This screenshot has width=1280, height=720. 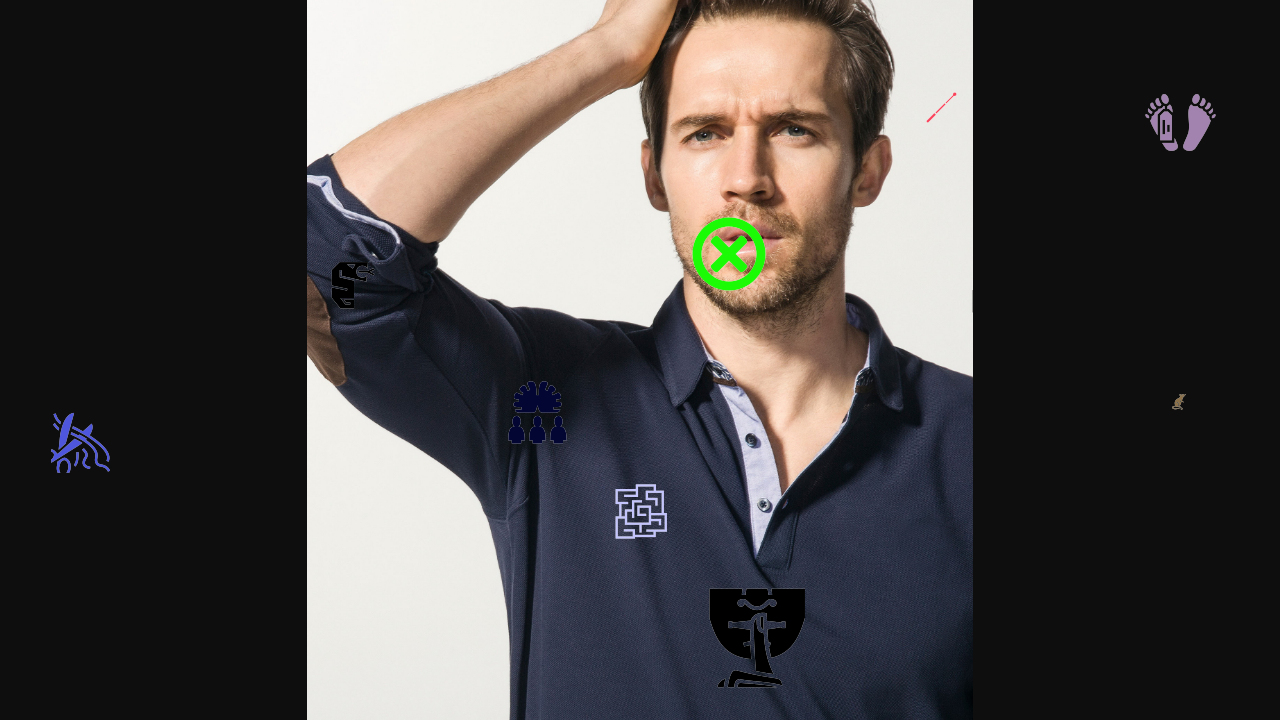 I want to click on indicates pest or vermin in a game context, so click(x=1179, y=402).